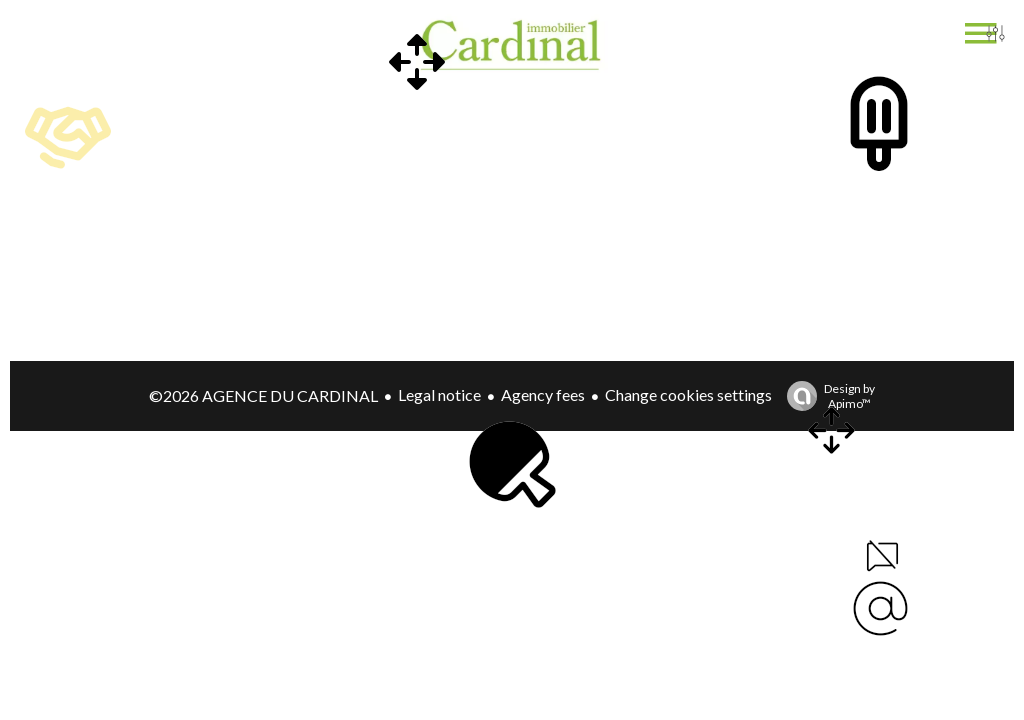 The height and width of the screenshot is (720, 1024). I want to click on expand content in all directions, so click(831, 430).